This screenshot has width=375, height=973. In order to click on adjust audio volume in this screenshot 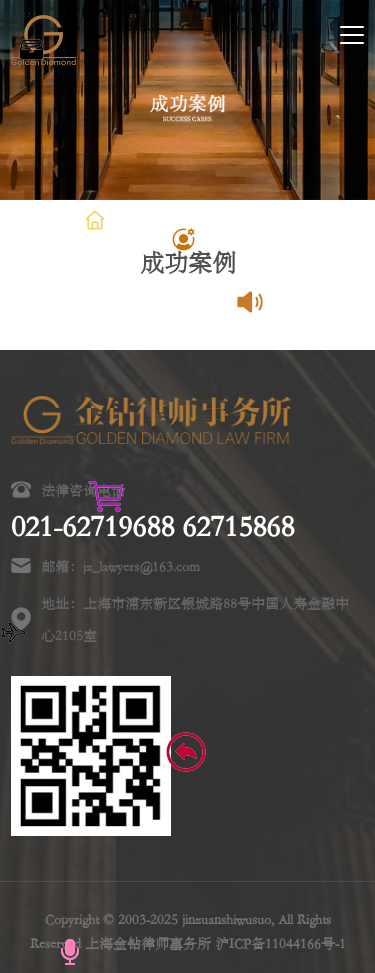, I will do `click(250, 302)`.